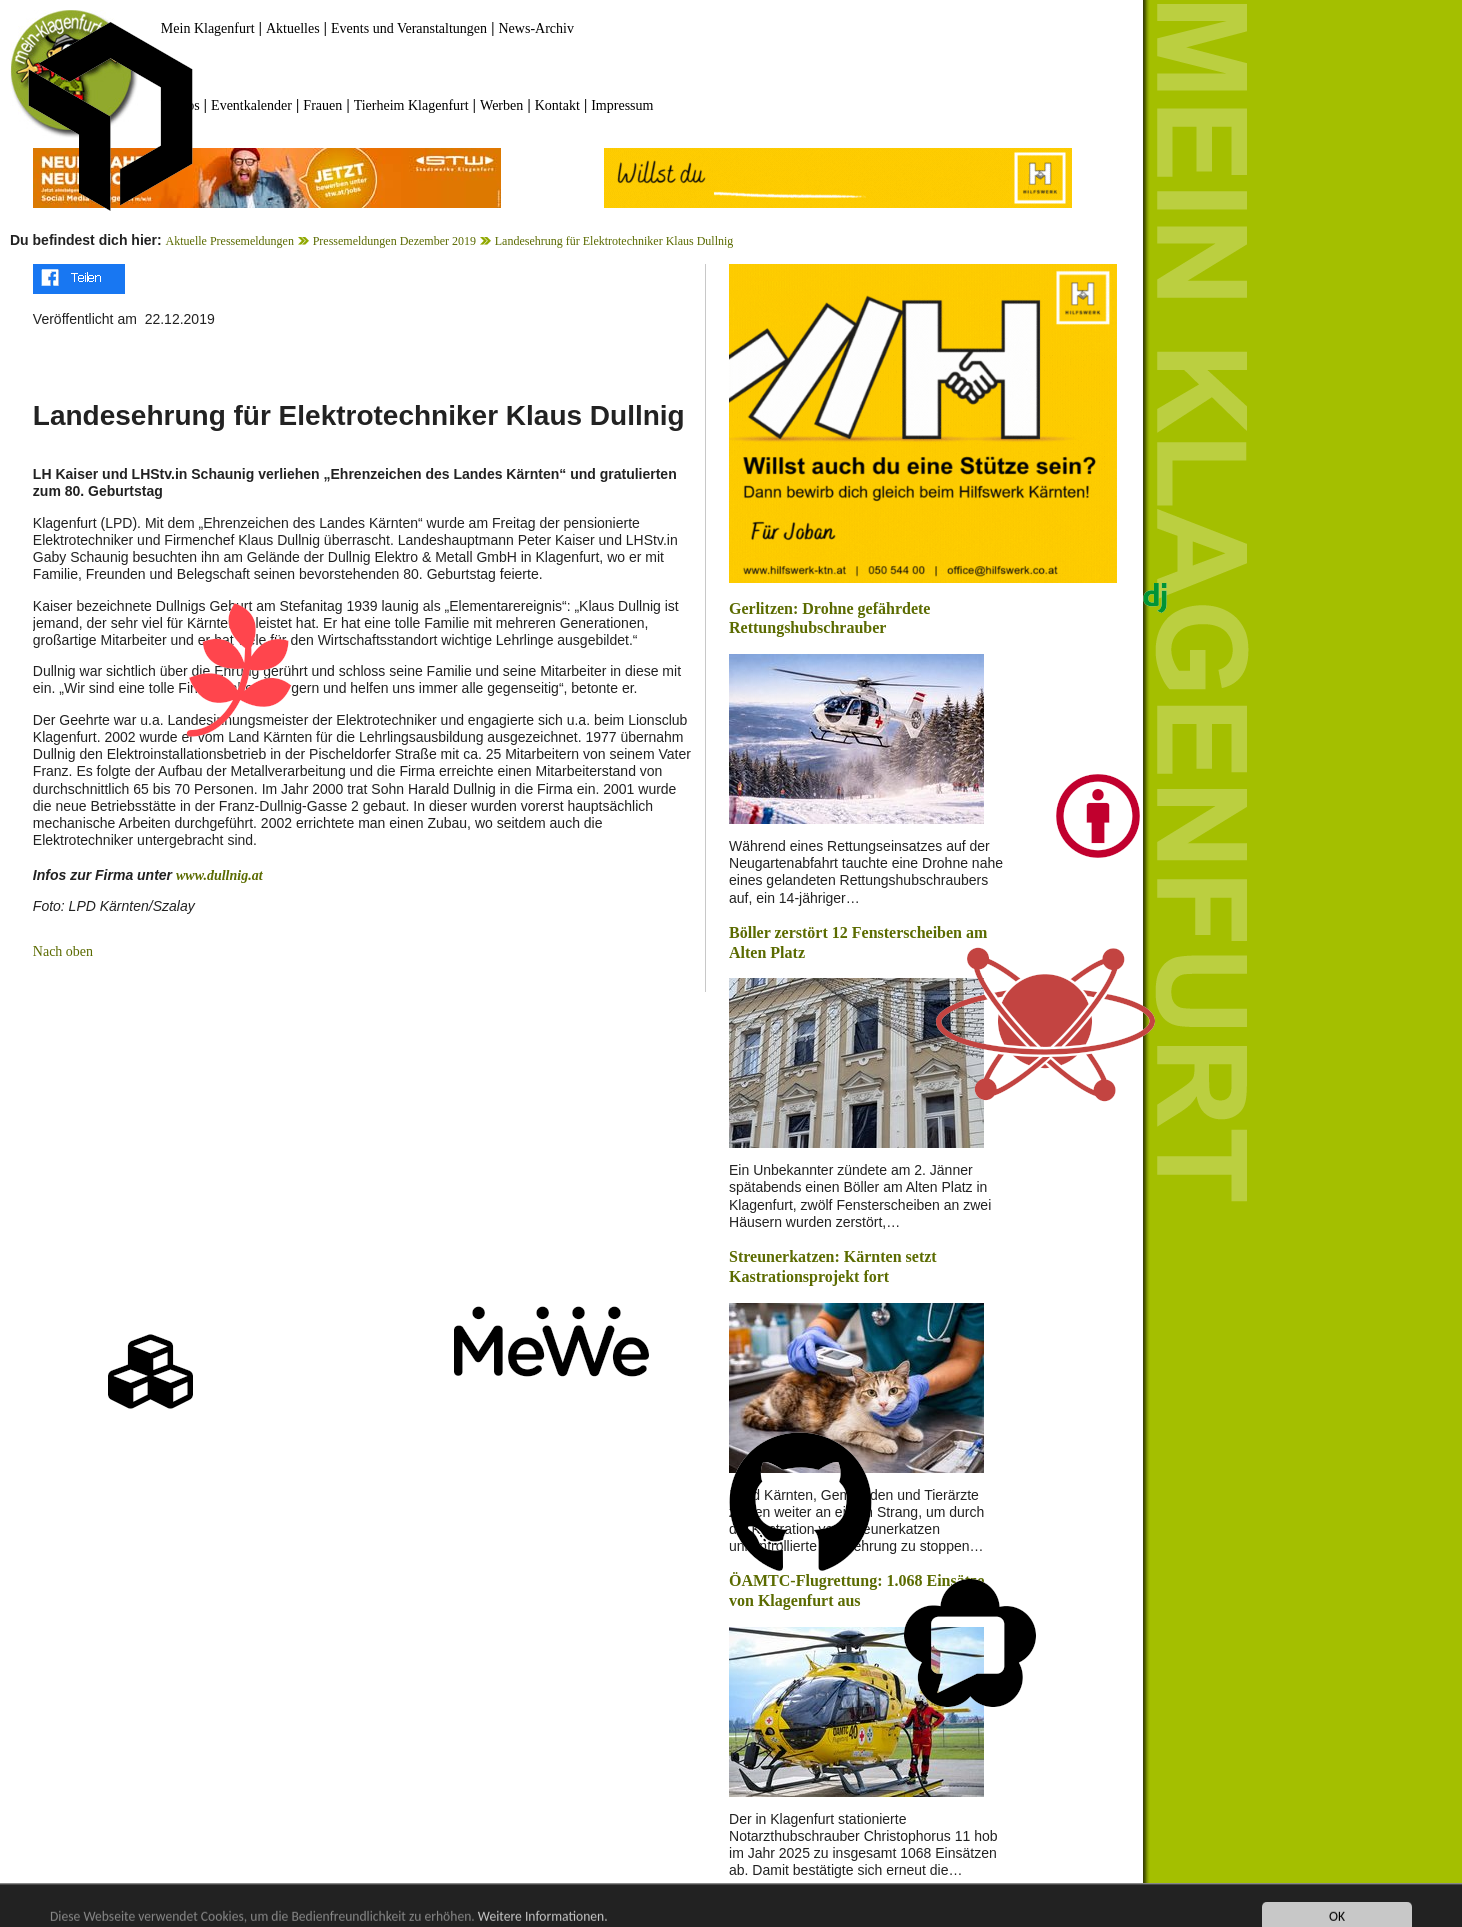 This screenshot has width=1462, height=1927. What do you see at coordinates (110, 116) in the screenshot?
I see `new relic application performance monitoring logo` at bounding box center [110, 116].